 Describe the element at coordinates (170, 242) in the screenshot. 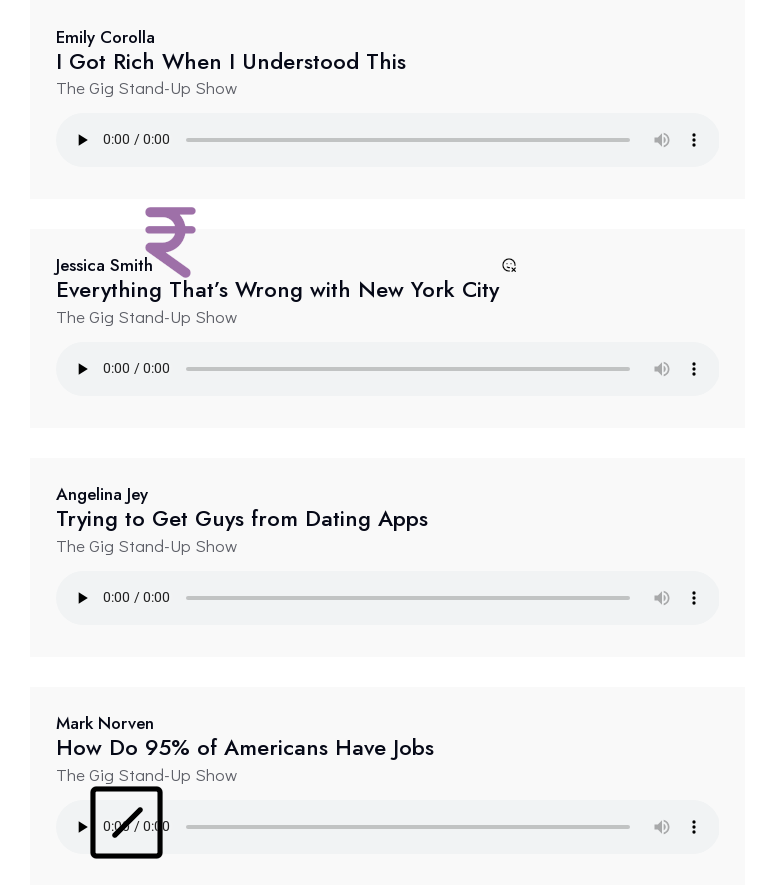

I see `indicates price or payment in Indian rupees` at that location.